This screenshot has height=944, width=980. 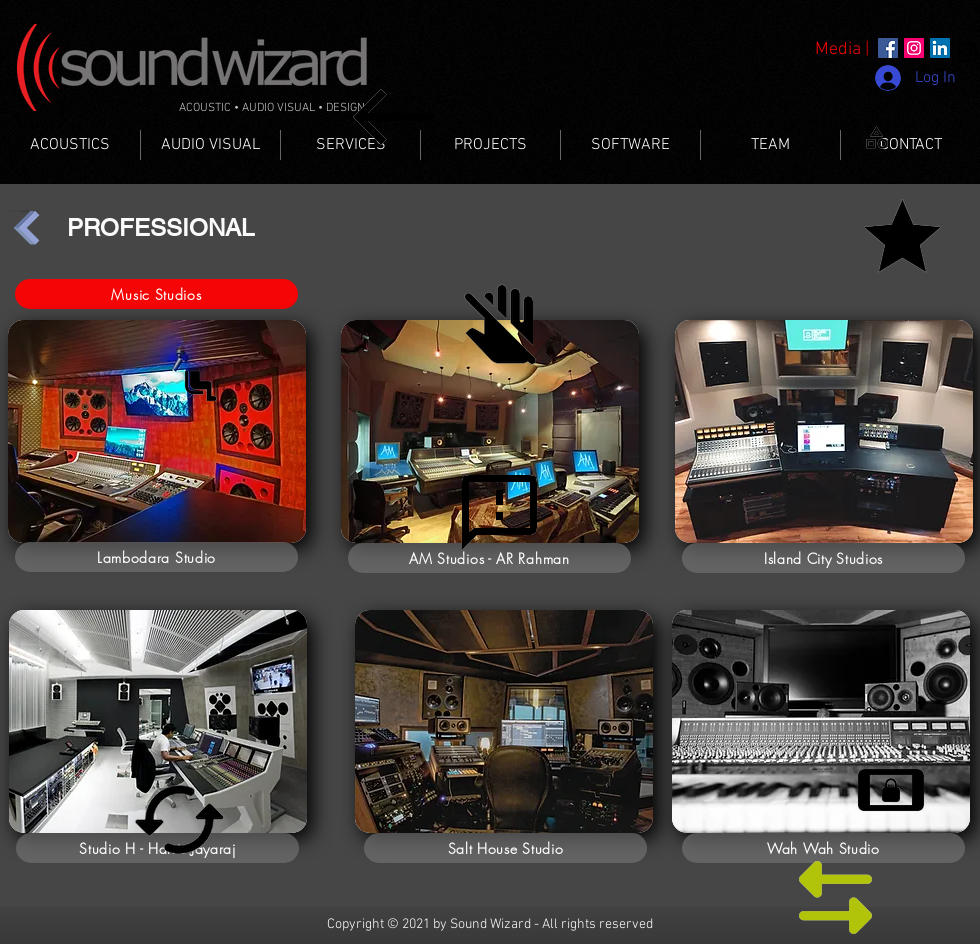 I want to click on resize or adjust width horizontally, so click(x=835, y=897).